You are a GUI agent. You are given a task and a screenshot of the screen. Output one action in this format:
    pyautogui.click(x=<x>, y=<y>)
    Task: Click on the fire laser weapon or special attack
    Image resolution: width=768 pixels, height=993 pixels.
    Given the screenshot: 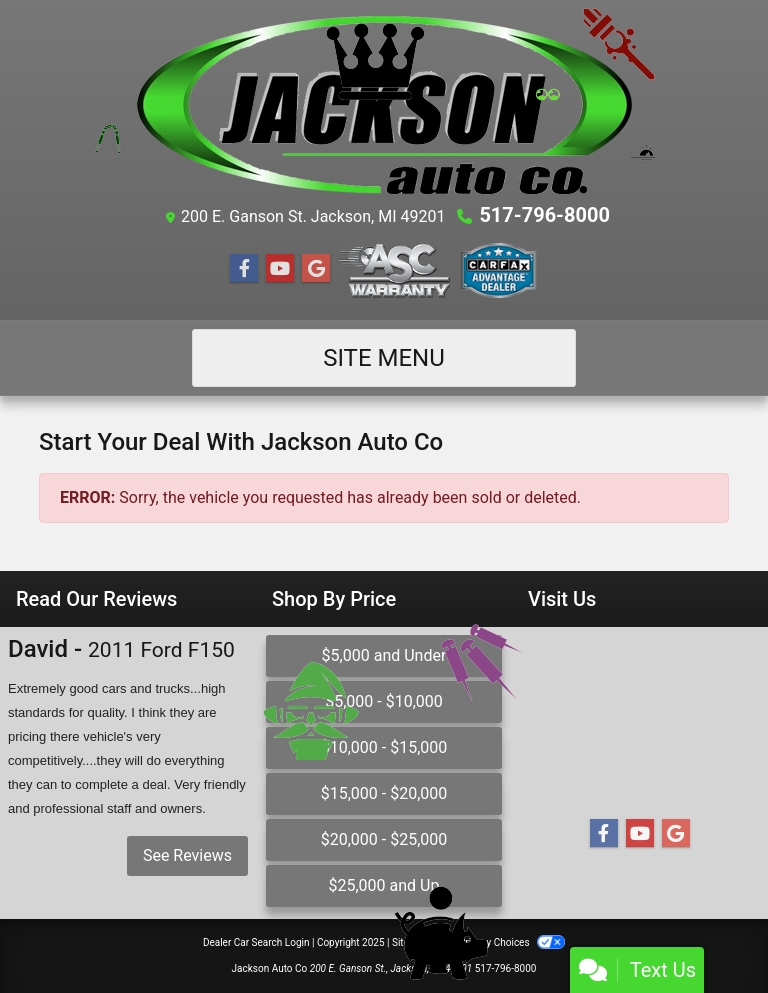 What is the action you would take?
    pyautogui.click(x=619, y=44)
    